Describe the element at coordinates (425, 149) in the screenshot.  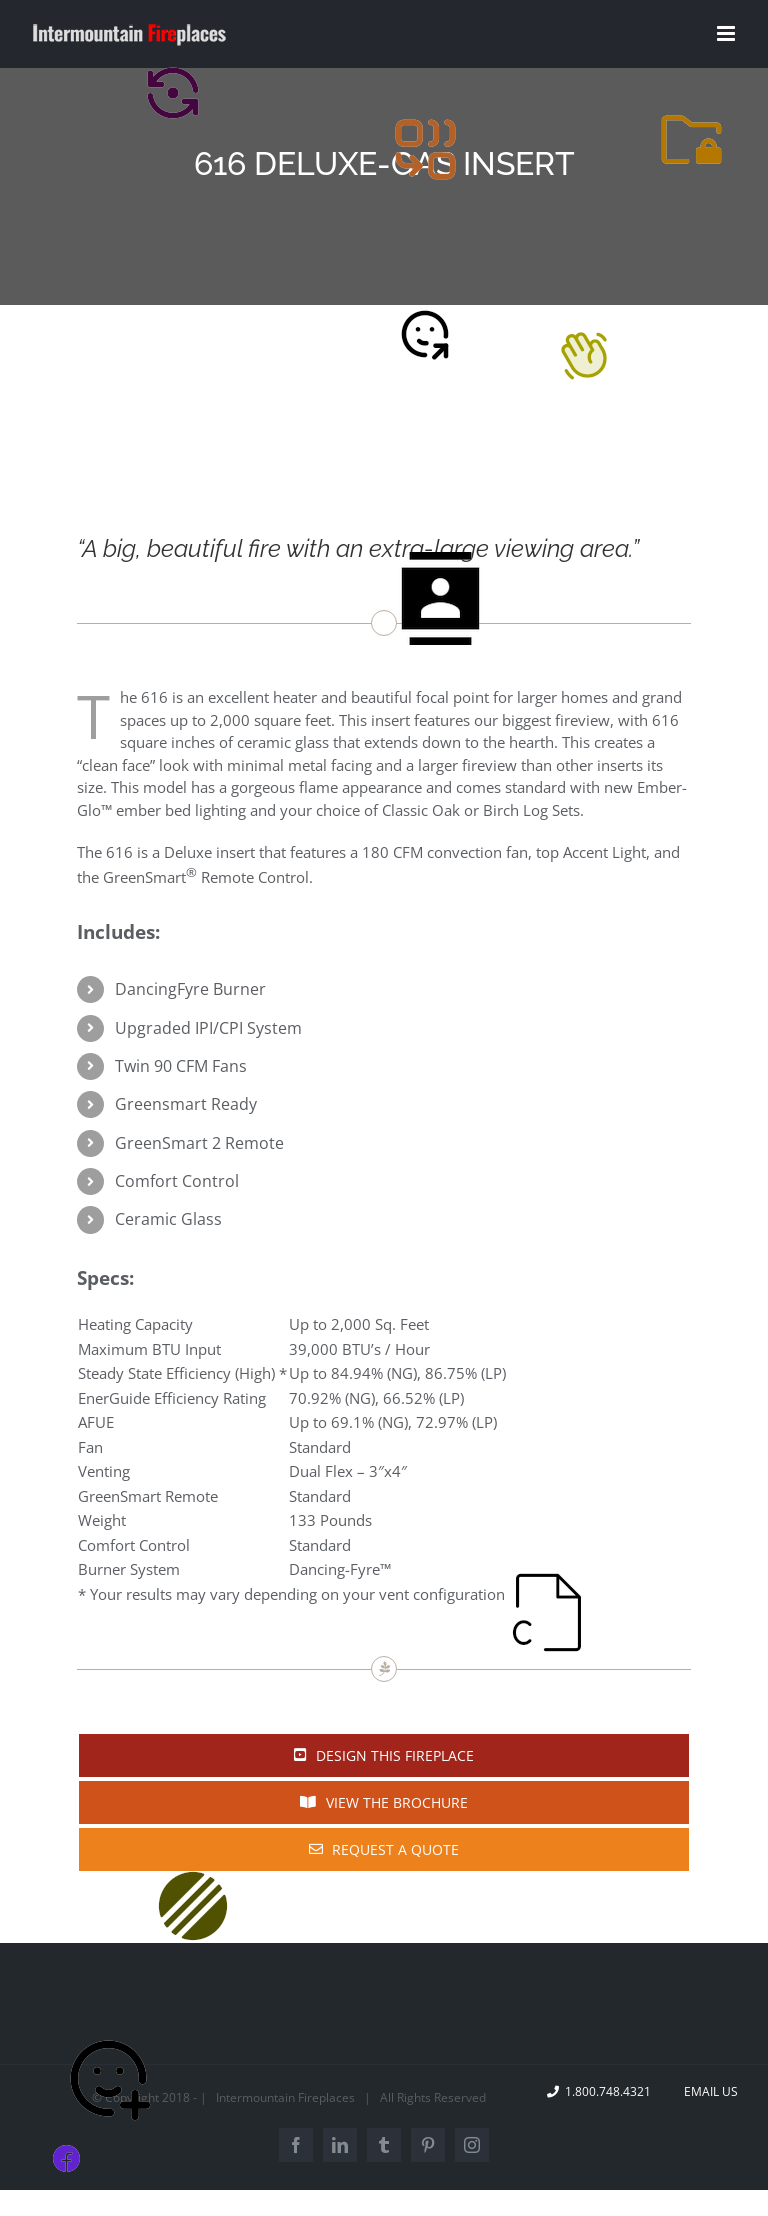
I see `merge or combine selected items` at that location.